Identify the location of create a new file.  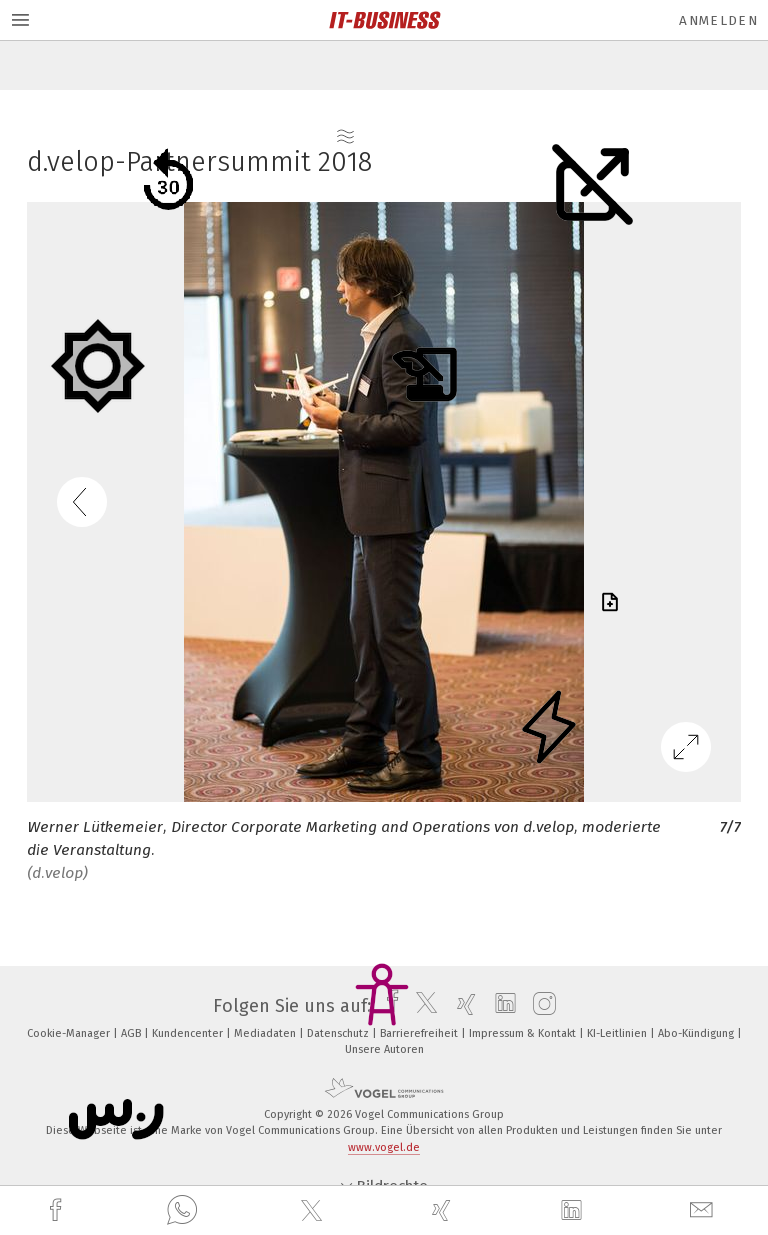
(610, 602).